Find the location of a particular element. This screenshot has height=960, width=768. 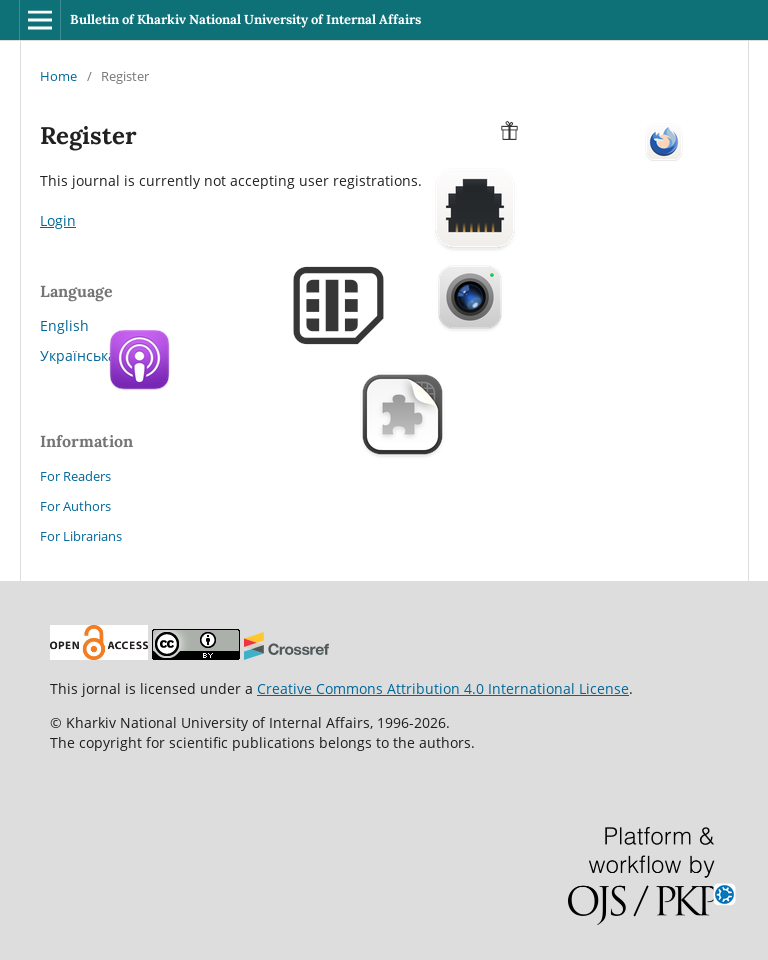

view birthday events in calendar is located at coordinates (509, 130).